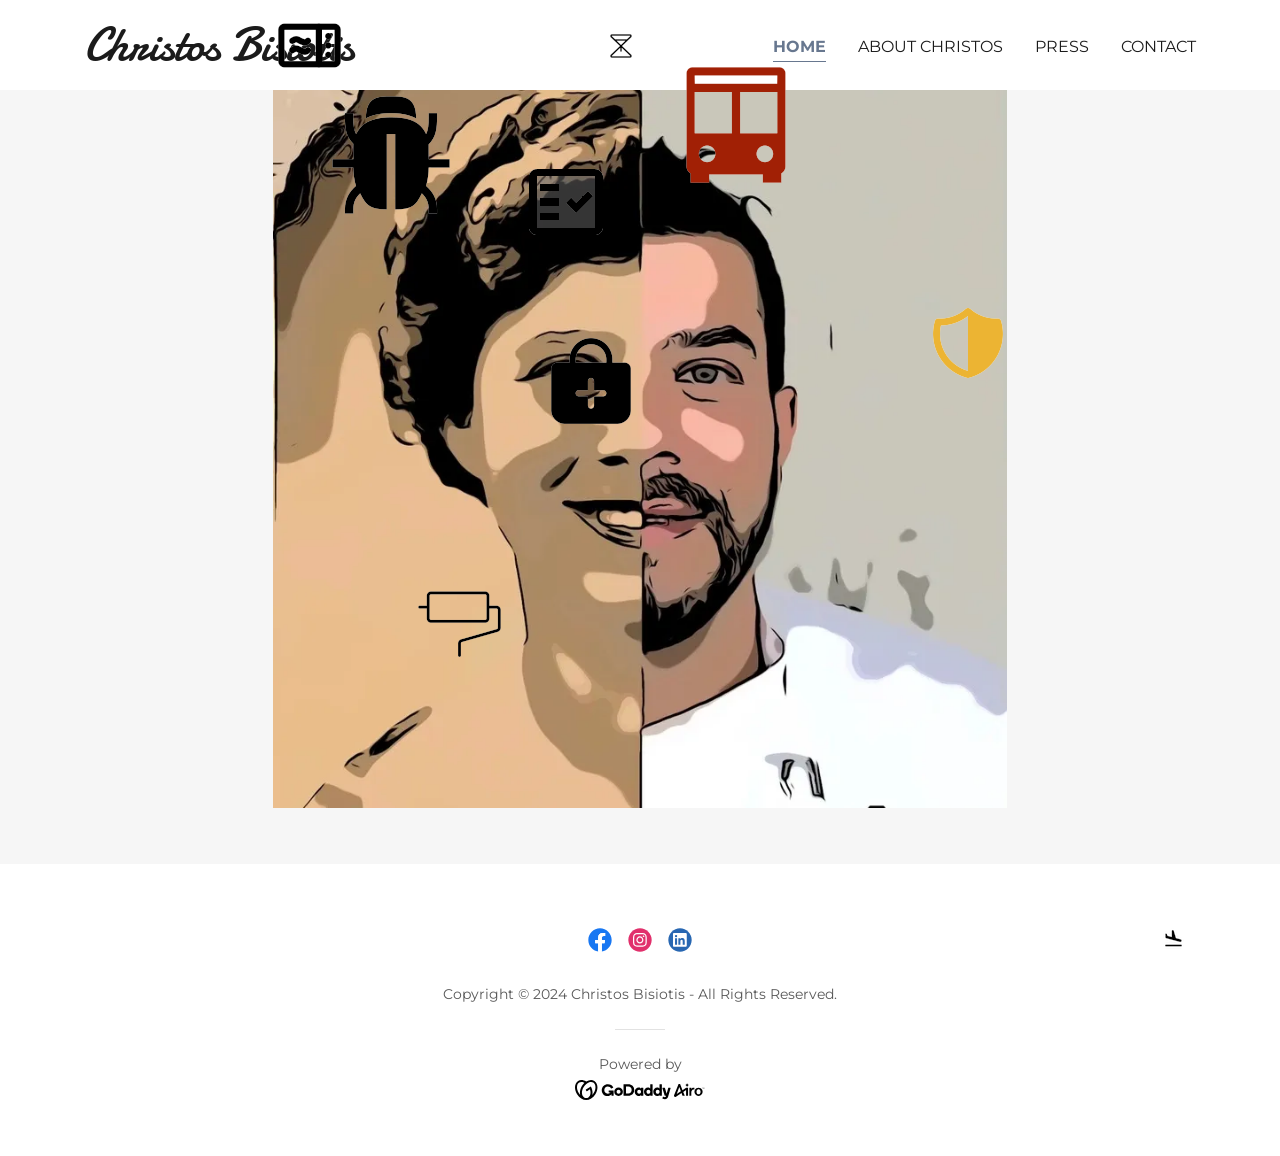 The image size is (1280, 1156). Describe the element at coordinates (621, 46) in the screenshot. I see `indicates a process is in progress` at that location.